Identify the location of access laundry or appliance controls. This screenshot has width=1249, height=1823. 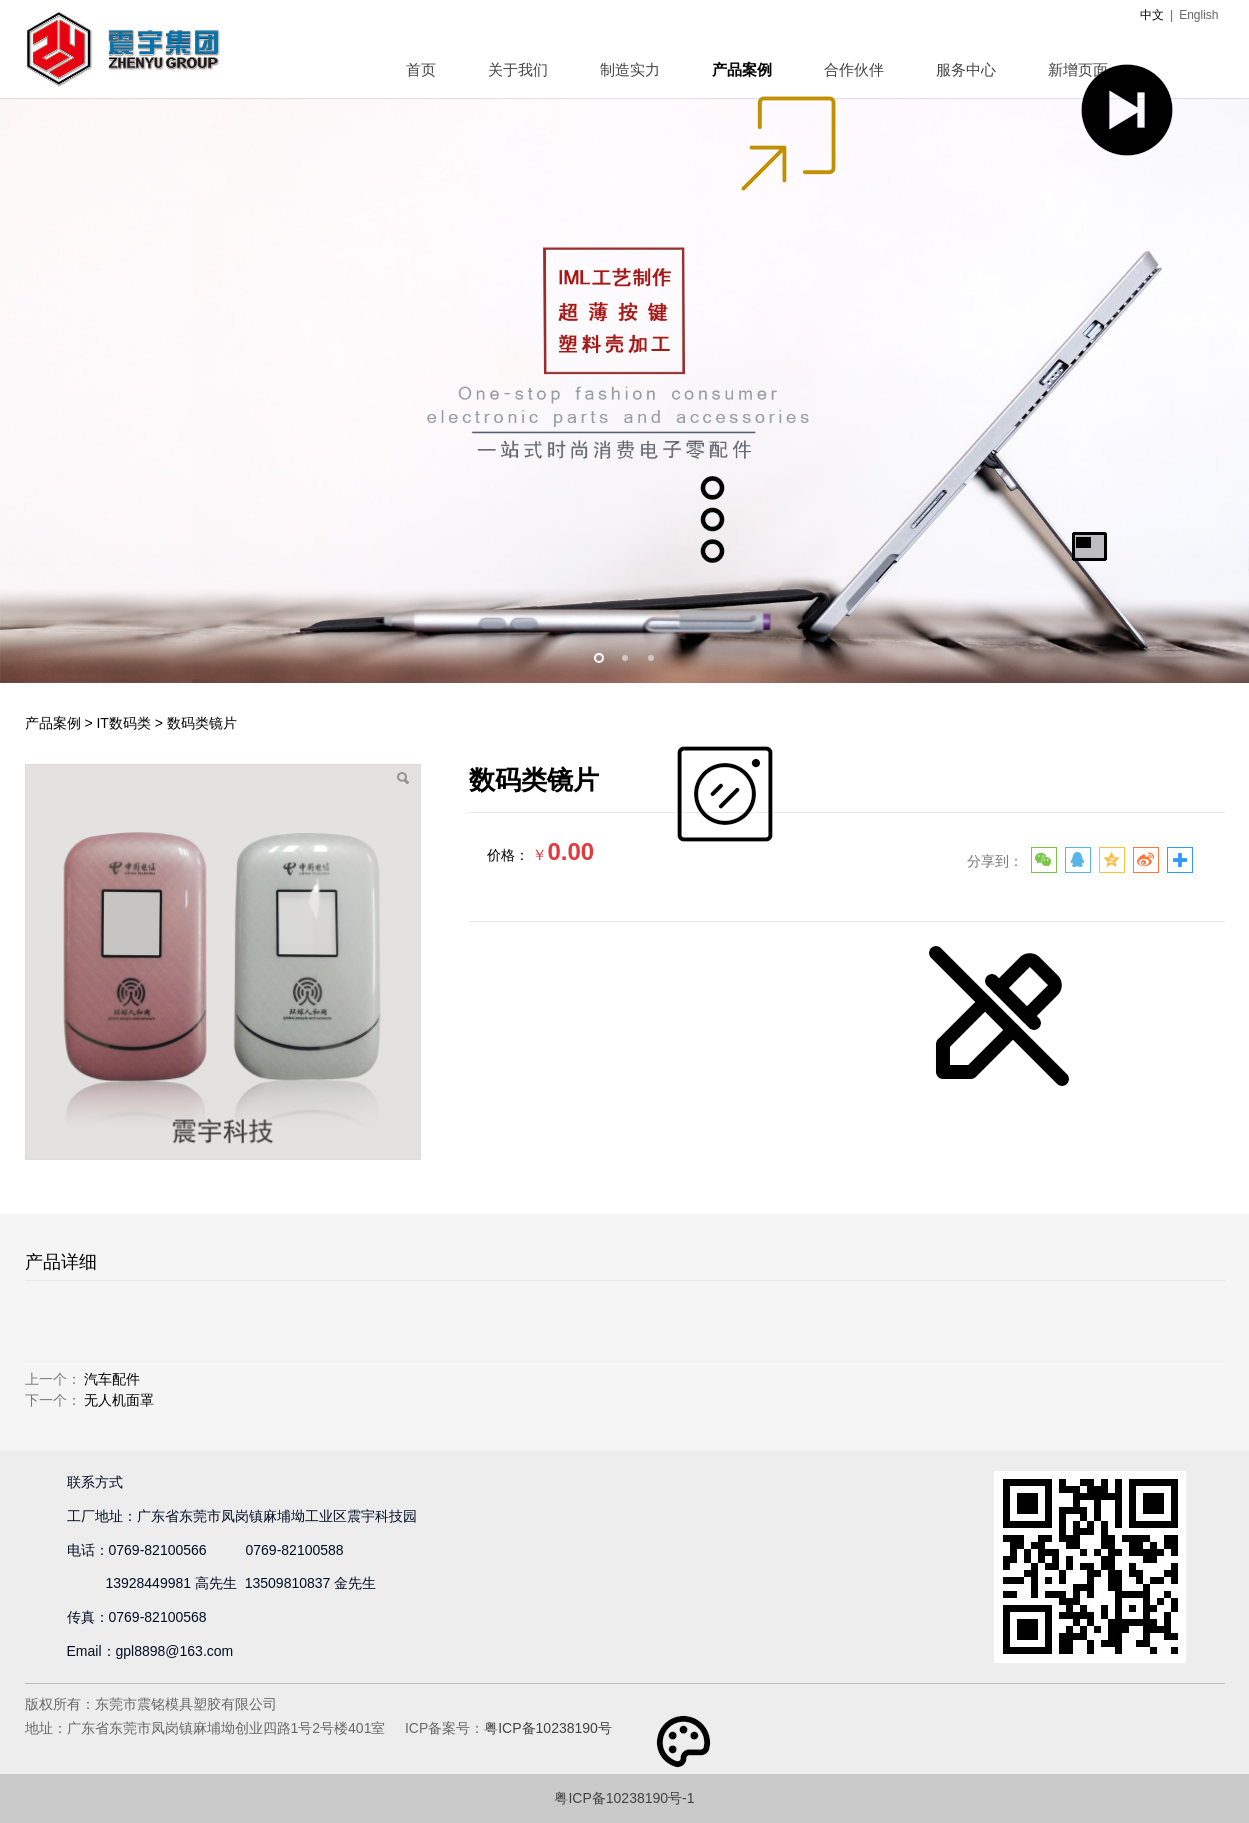
(725, 794).